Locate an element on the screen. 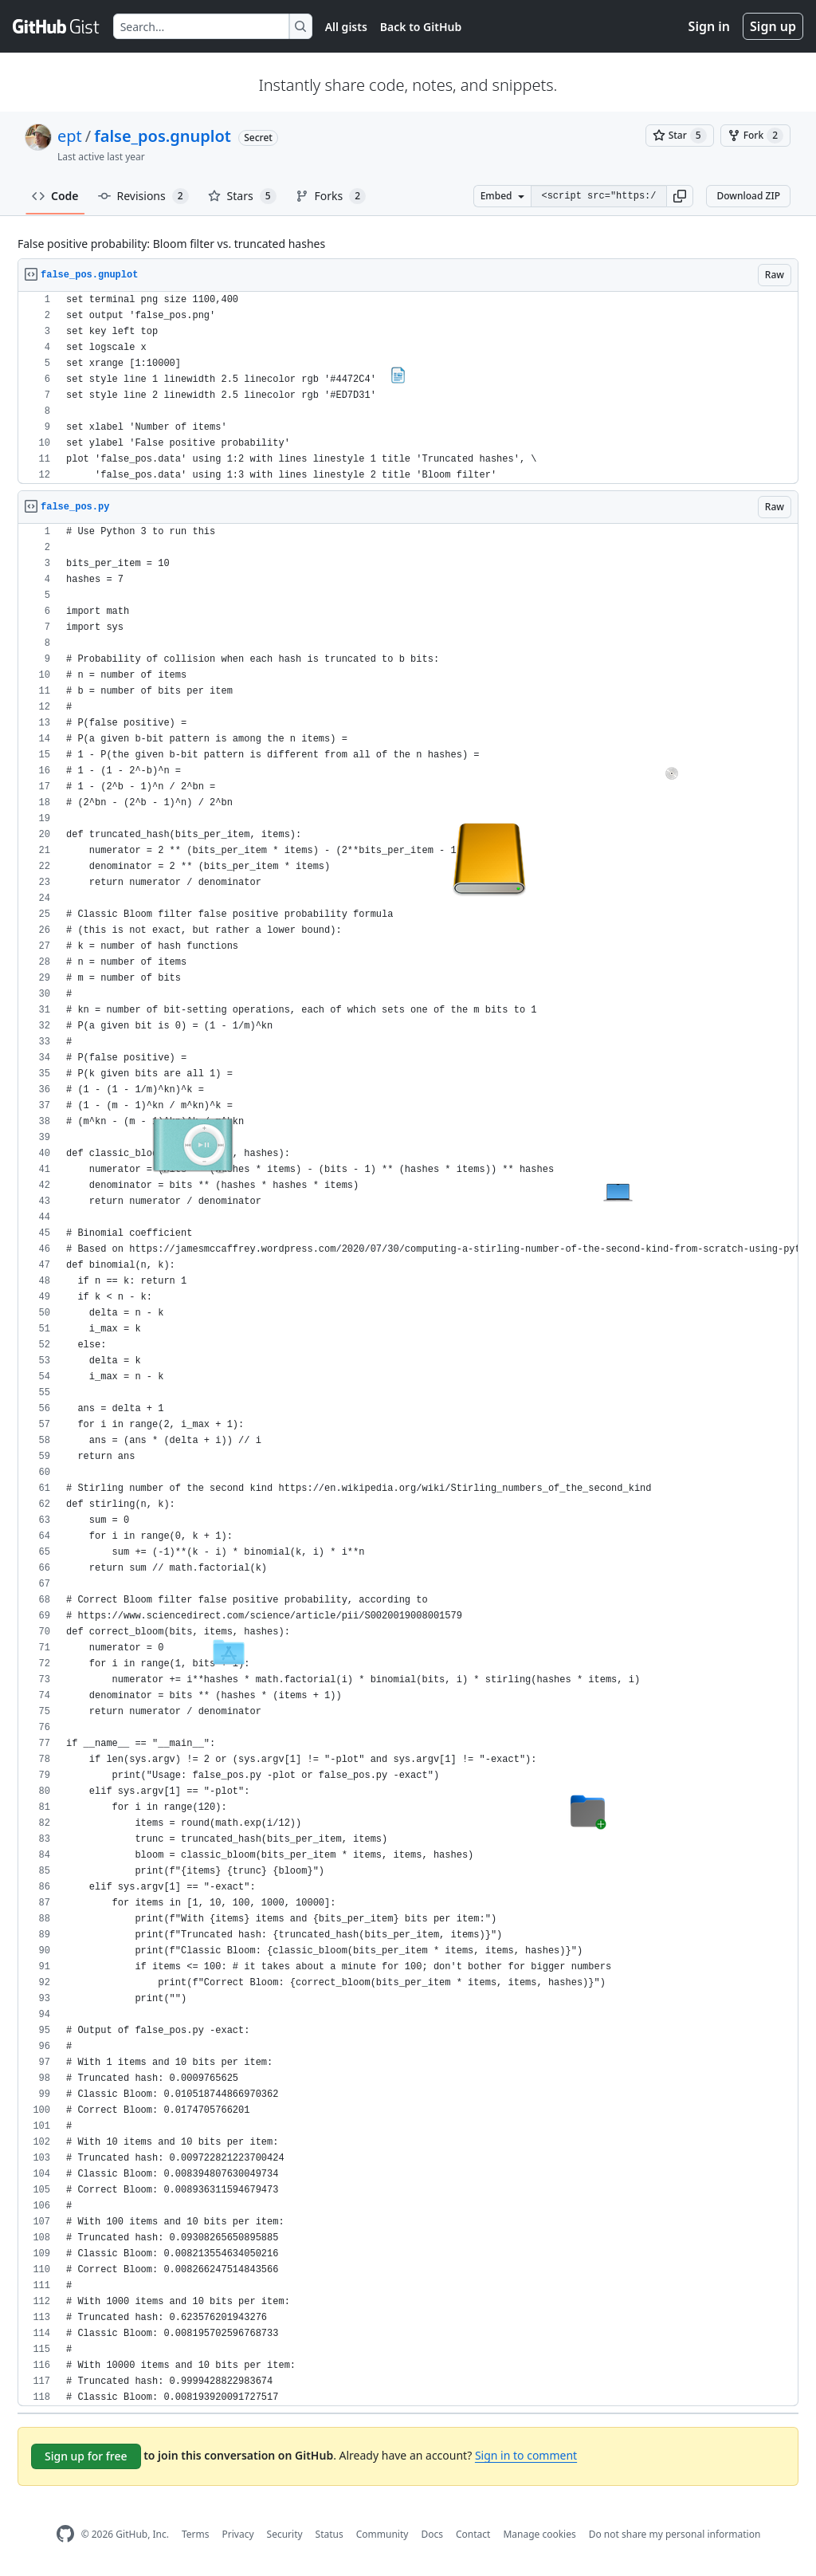 Image resolution: width=816 pixels, height=2576 pixels. iPod shuffle device connected is located at coordinates (193, 1131).